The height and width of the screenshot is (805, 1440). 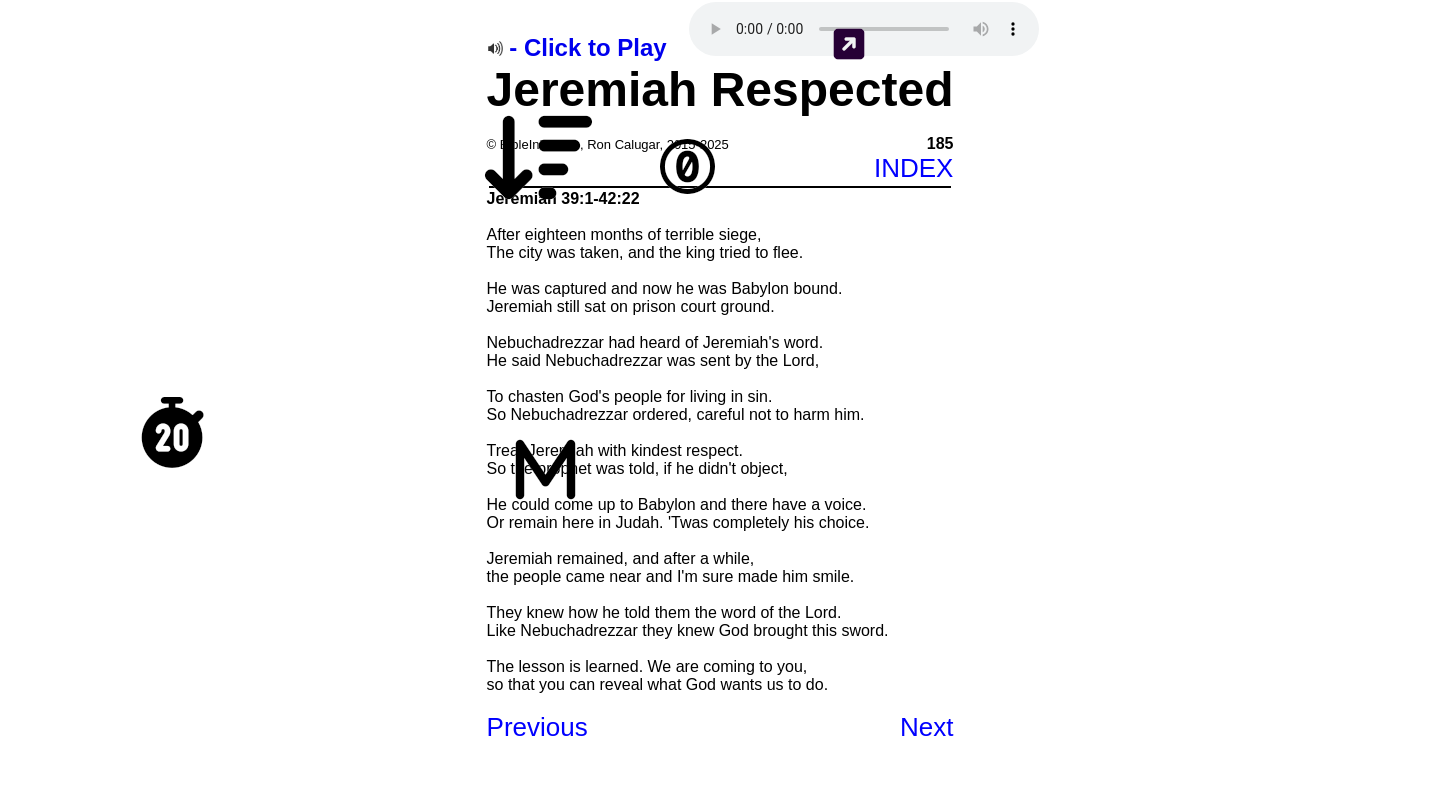 I want to click on open link in a new window or tab, so click(x=849, y=44).